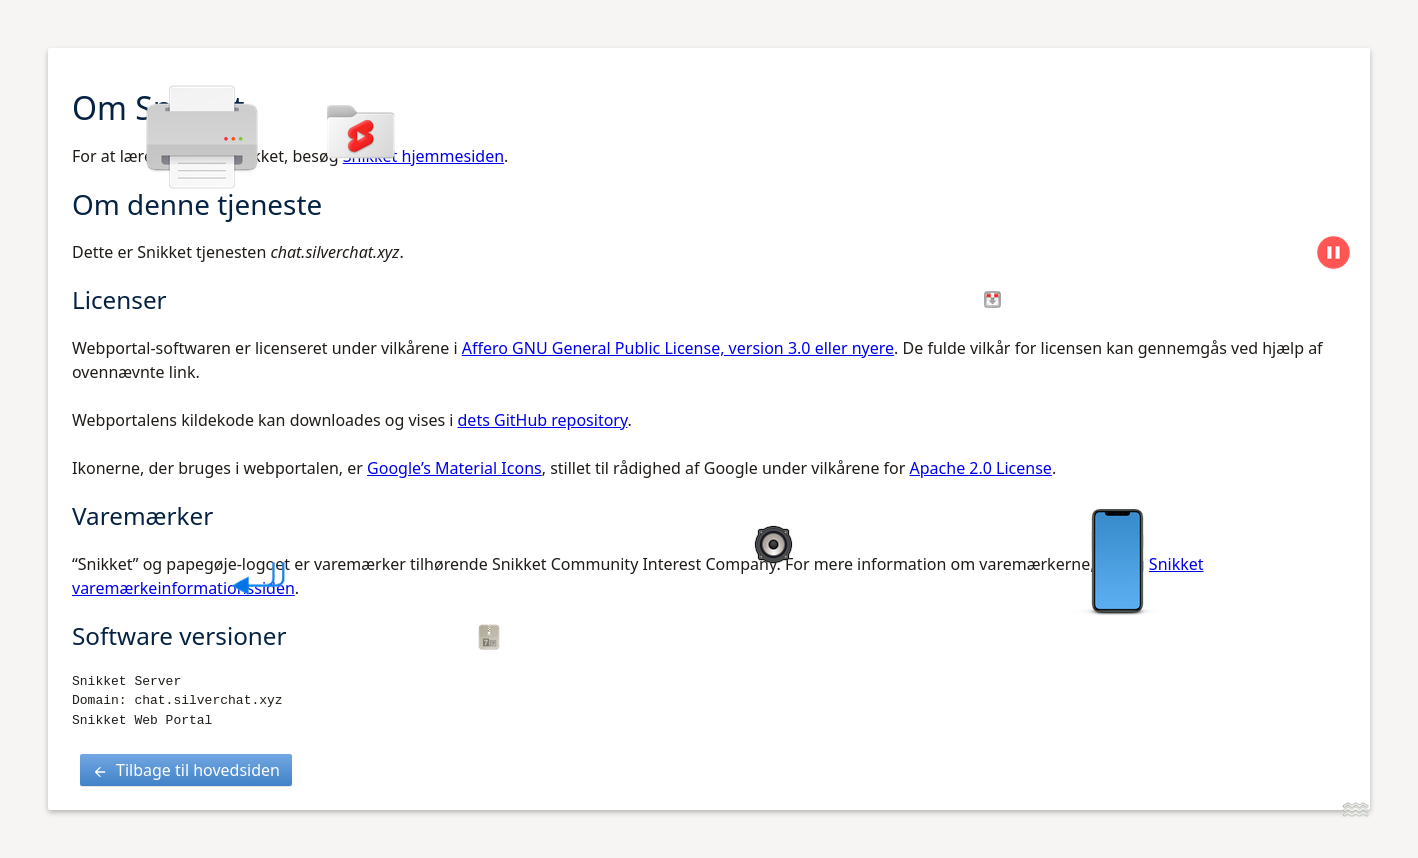 This screenshot has width=1418, height=858. What do you see at coordinates (1356, 809) in the screenshot?
I see `indicates foggy weather conditions` at bounding box center [1356, 809].